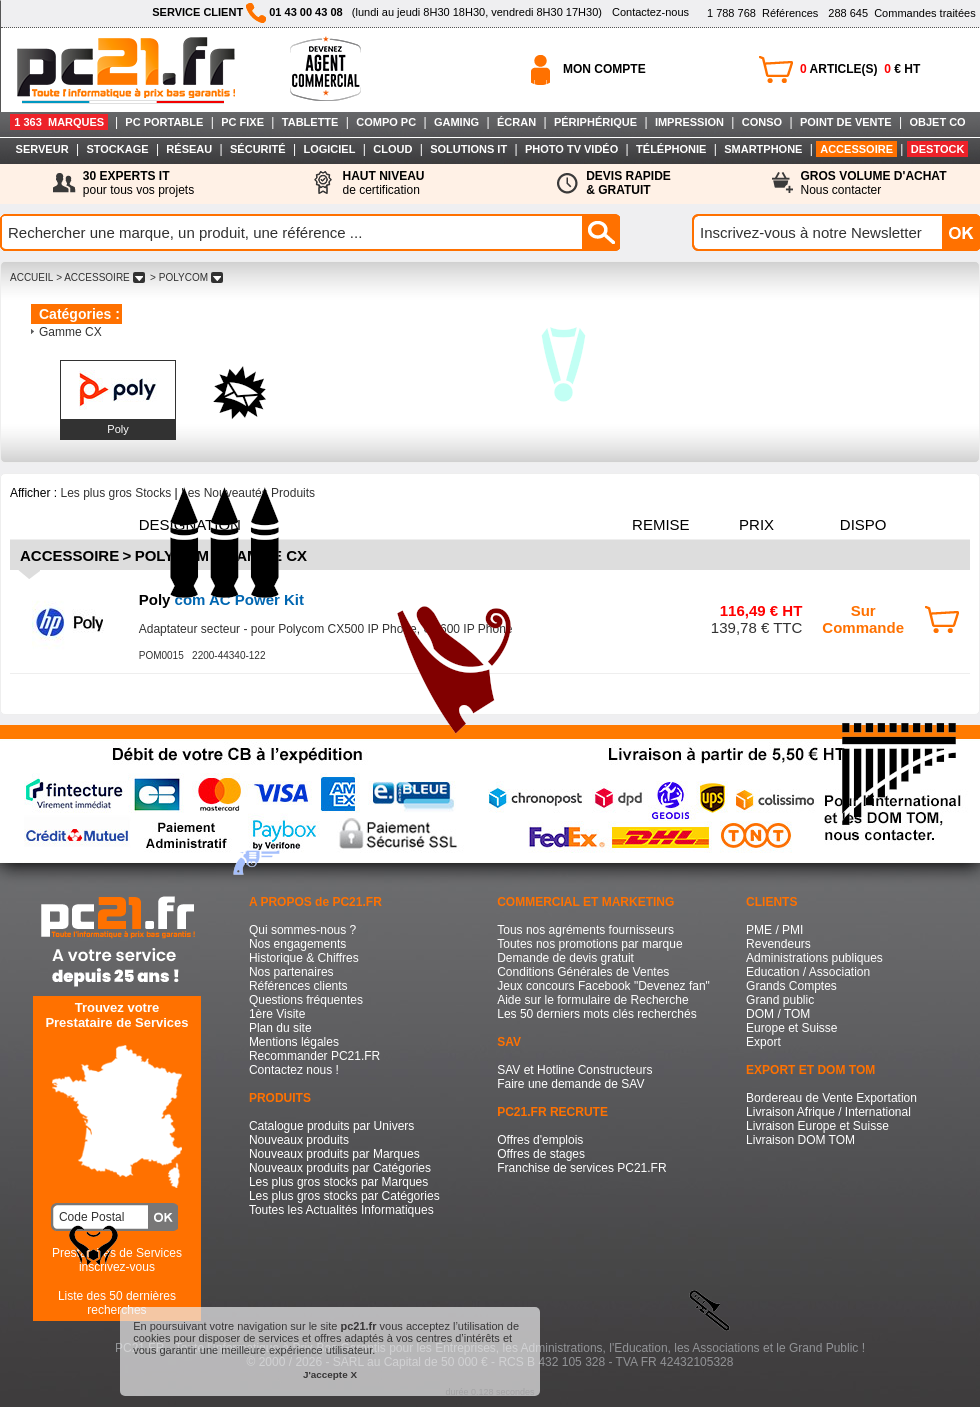 This screenshot has width=980, height=1407. What do you see at coordinates (224, 542) in the screenshot?
I see `ammunition or bullet inventory indicator` at bounding box center [224, 542].